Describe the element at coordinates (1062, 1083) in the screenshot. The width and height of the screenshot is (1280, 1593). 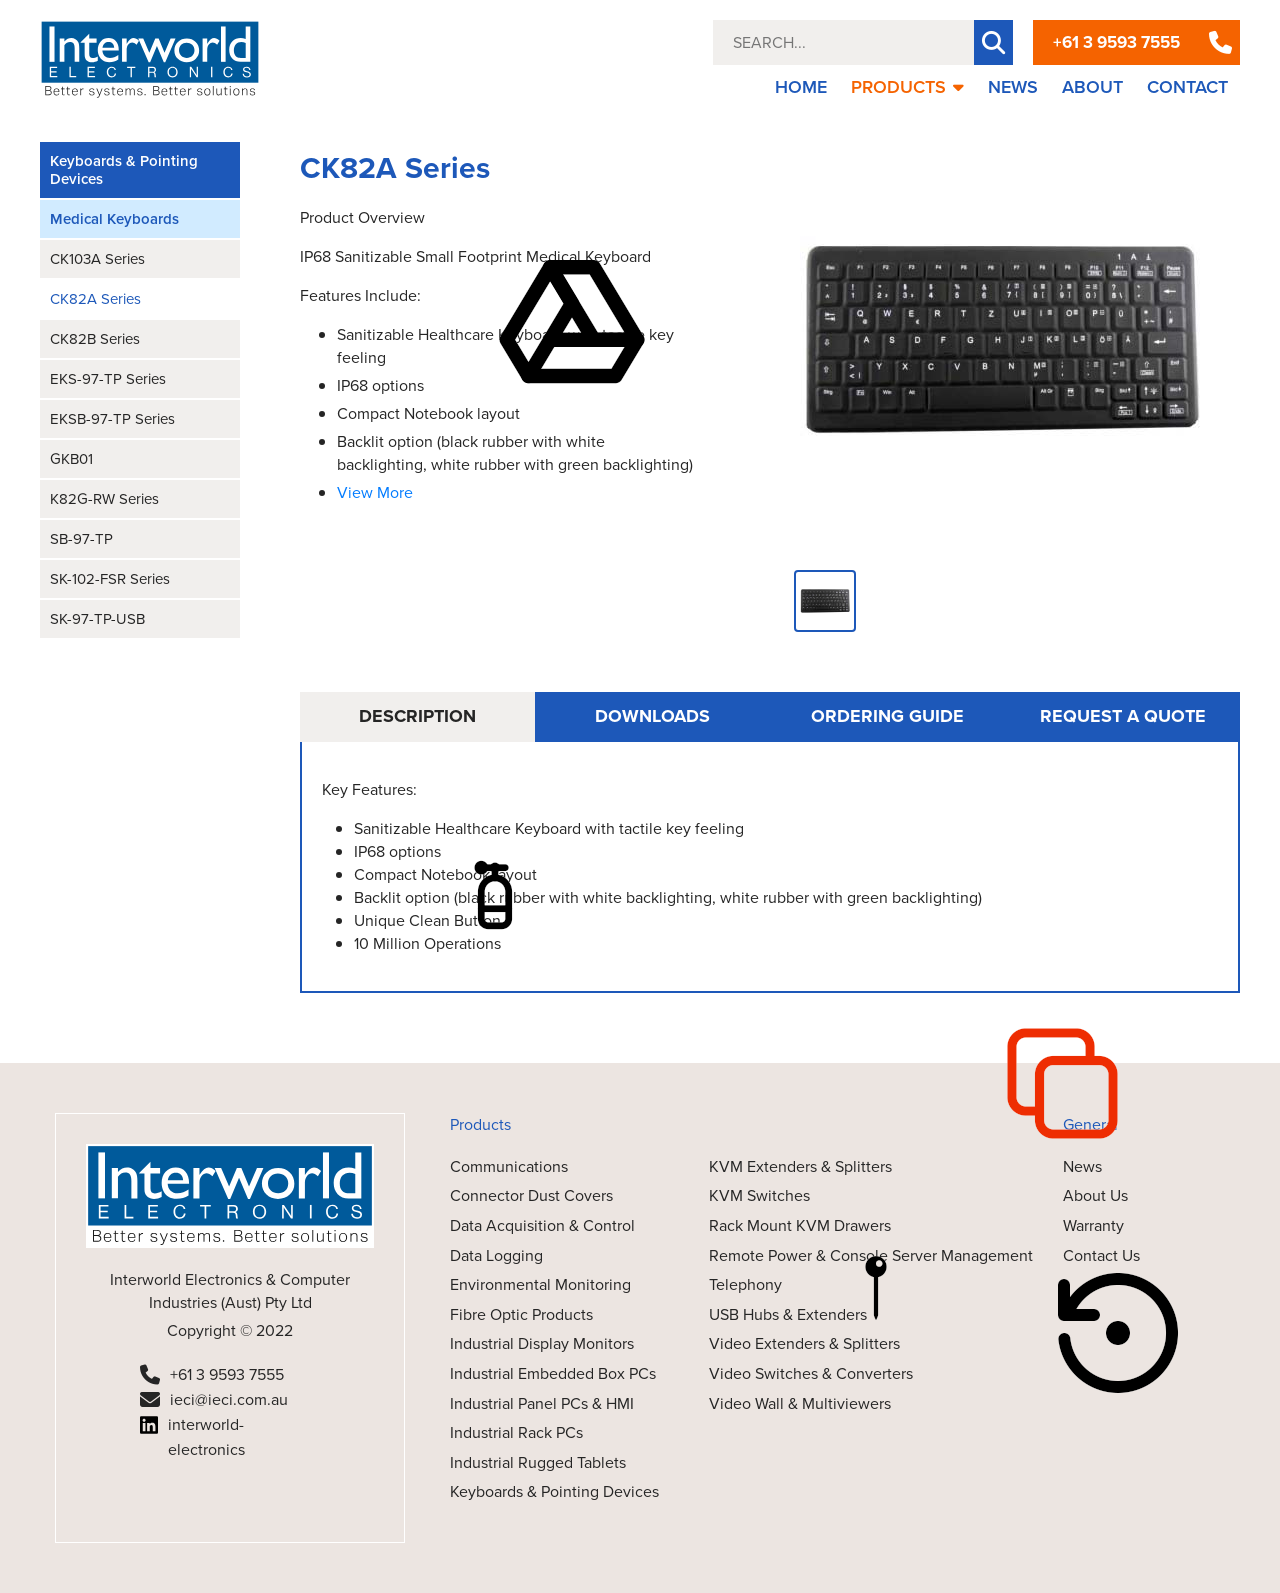
I see `copy to clipboard` at that location.